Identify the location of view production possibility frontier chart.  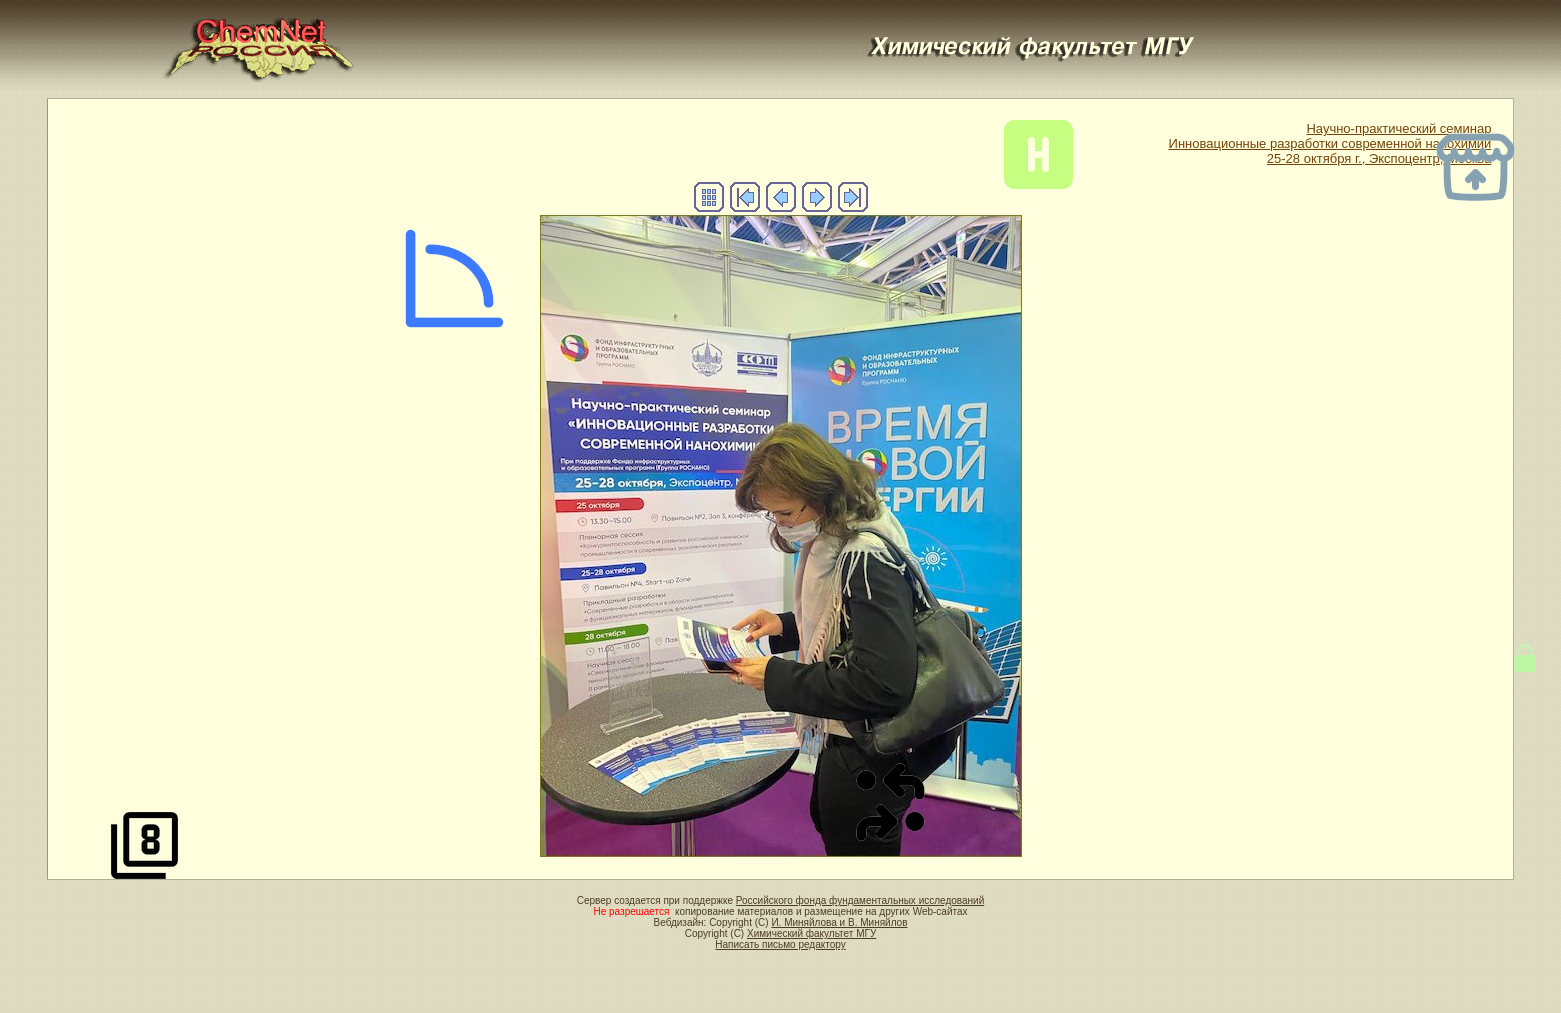
(454, 278).